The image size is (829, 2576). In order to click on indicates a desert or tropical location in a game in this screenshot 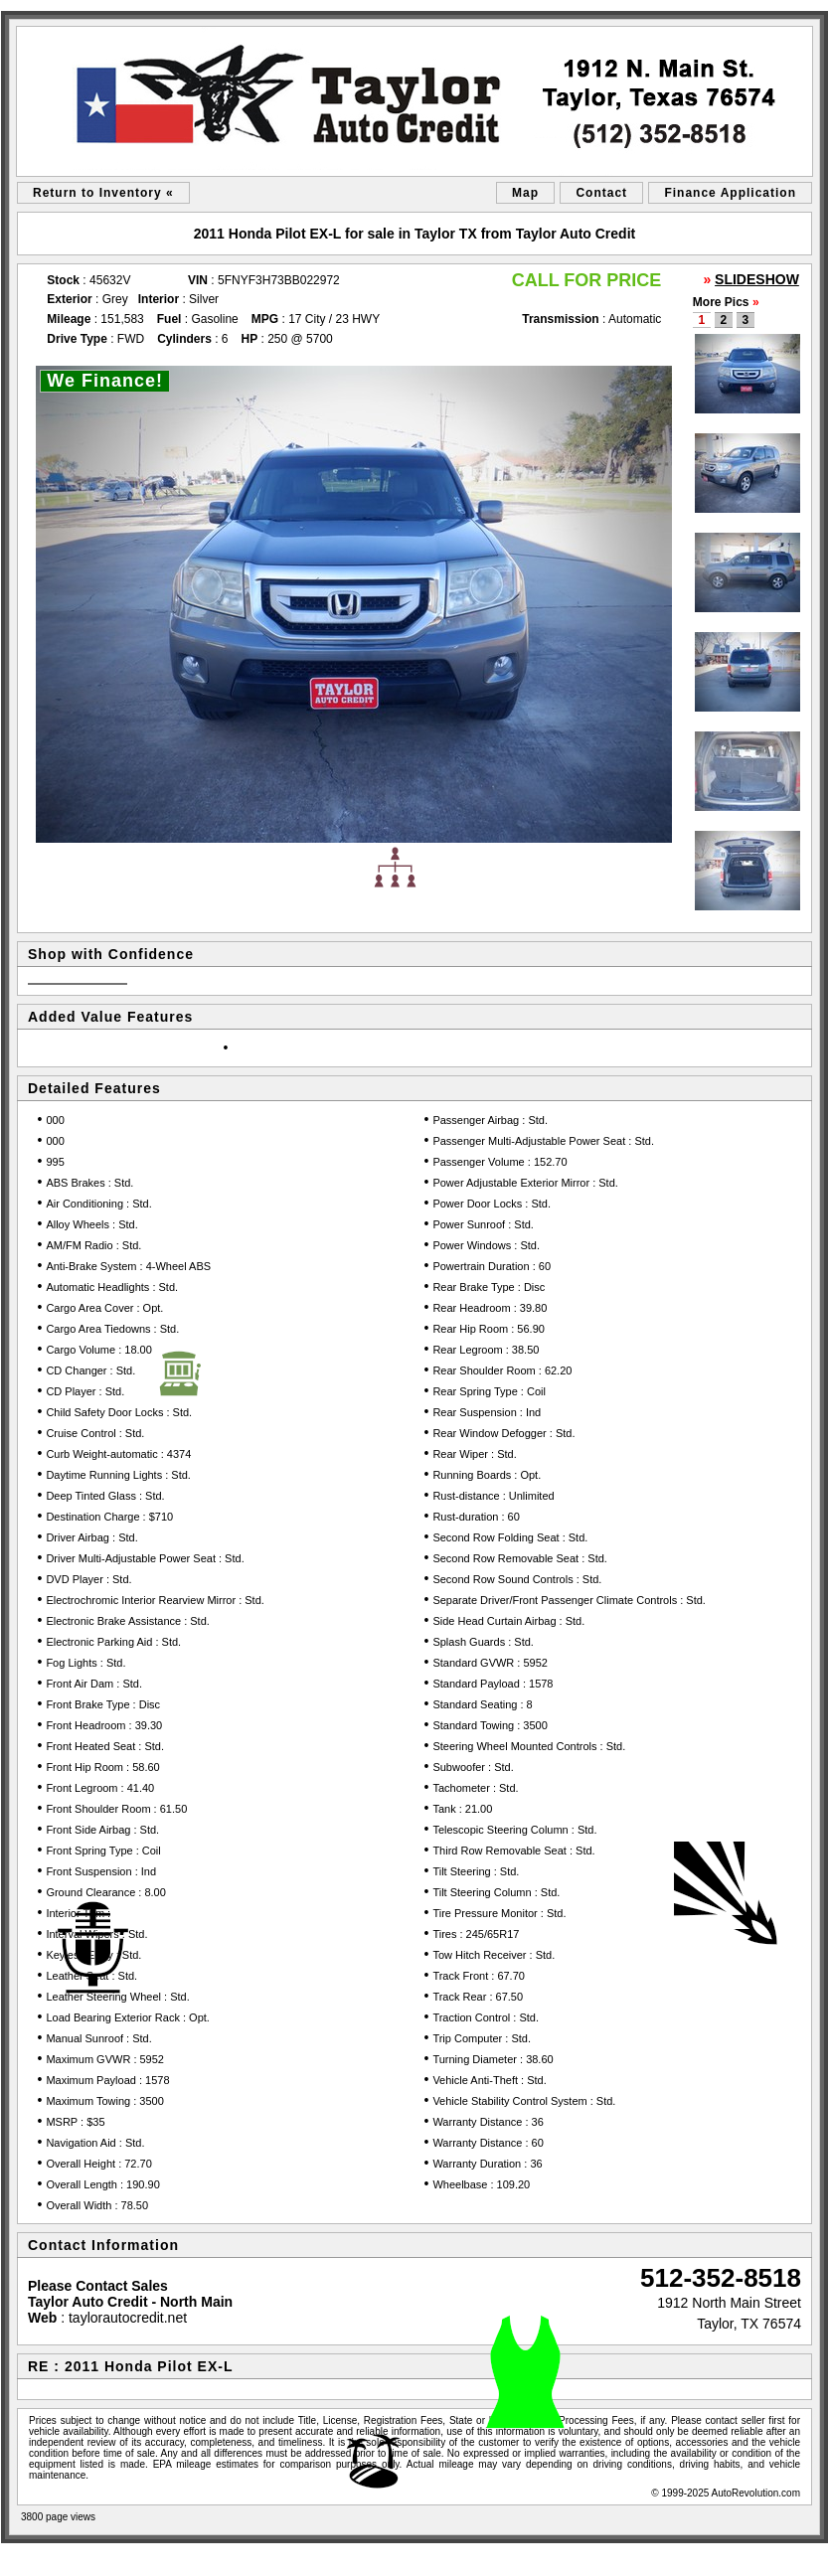, I will do `click(373, 2461)`.